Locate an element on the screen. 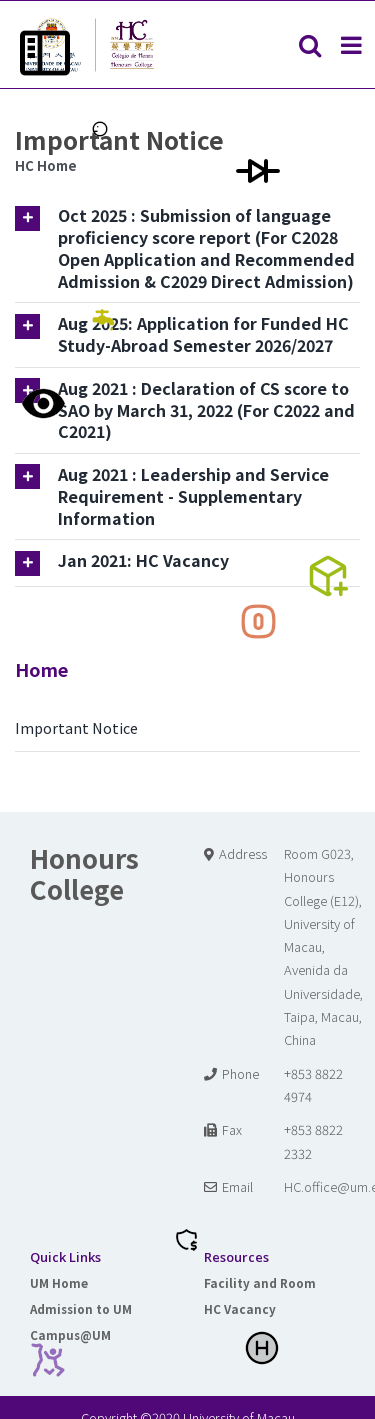 The width and height of the screenshot is (375, 1419). view or preview content is located at coordinates (43, 403).